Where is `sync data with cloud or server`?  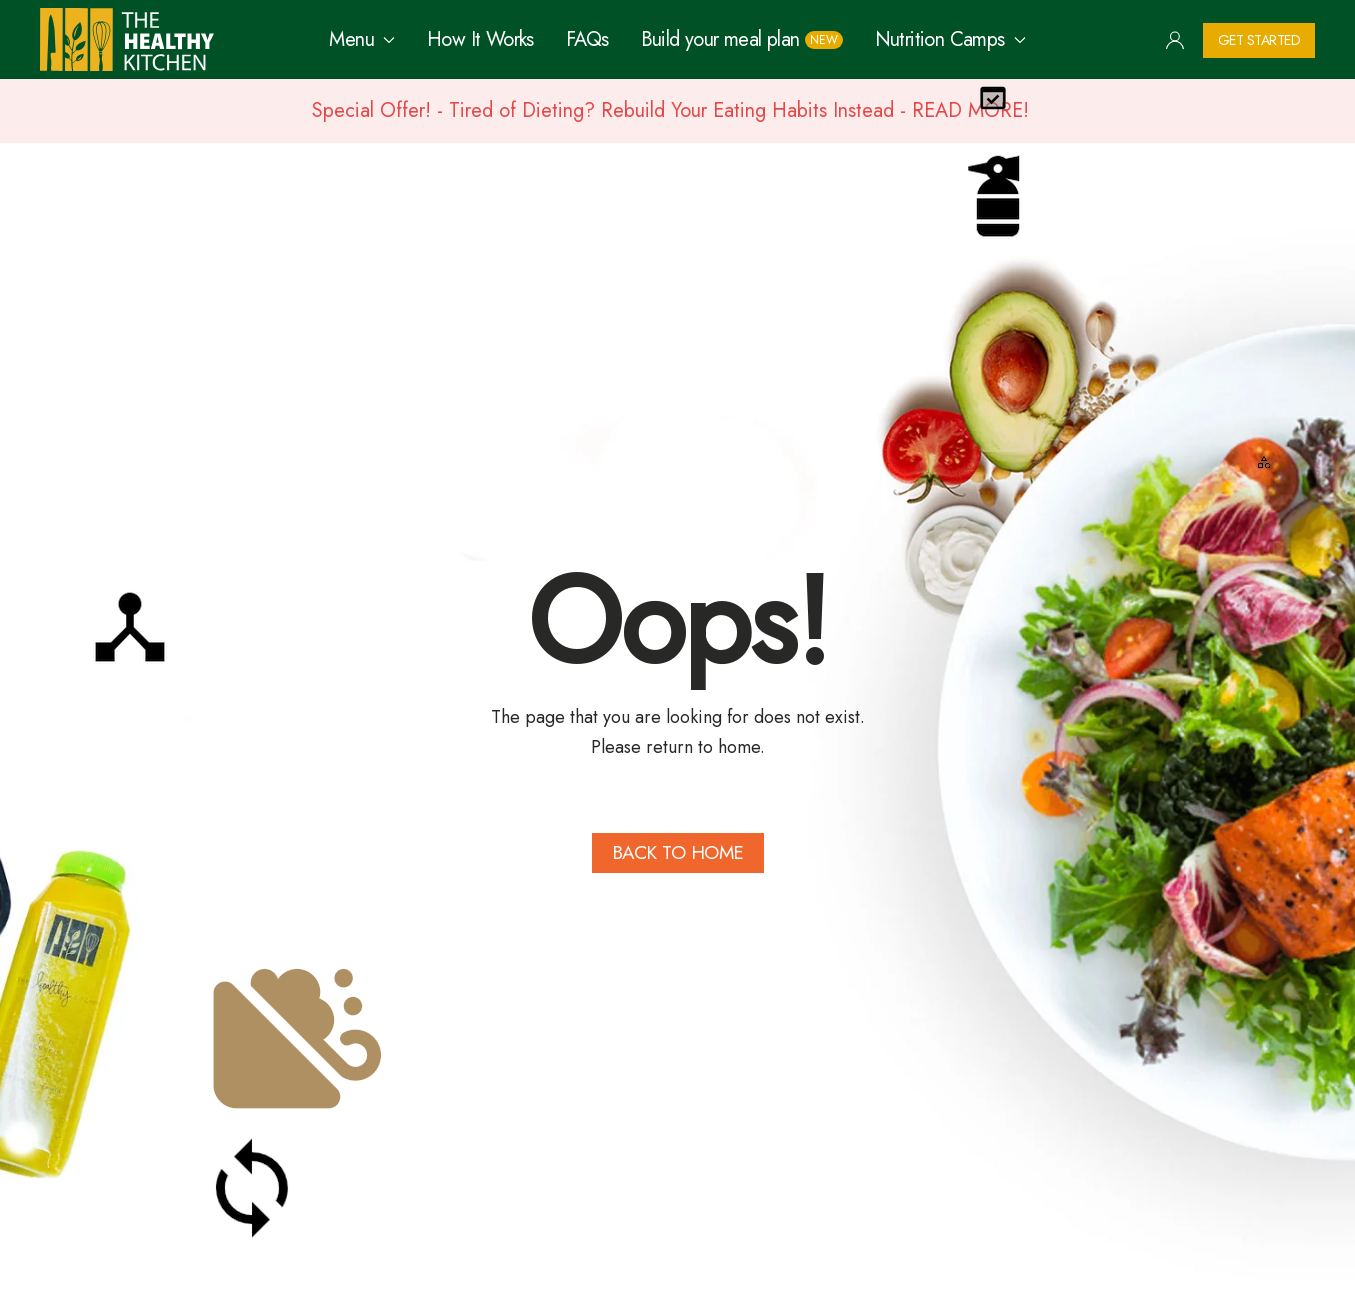
sync data with cloud or server is located at coordinates (252, 1188).